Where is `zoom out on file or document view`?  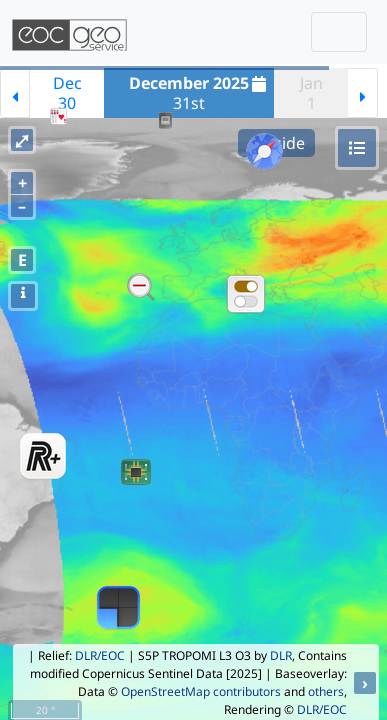
zoom out on file or document view is located at coordinates (141, 287).